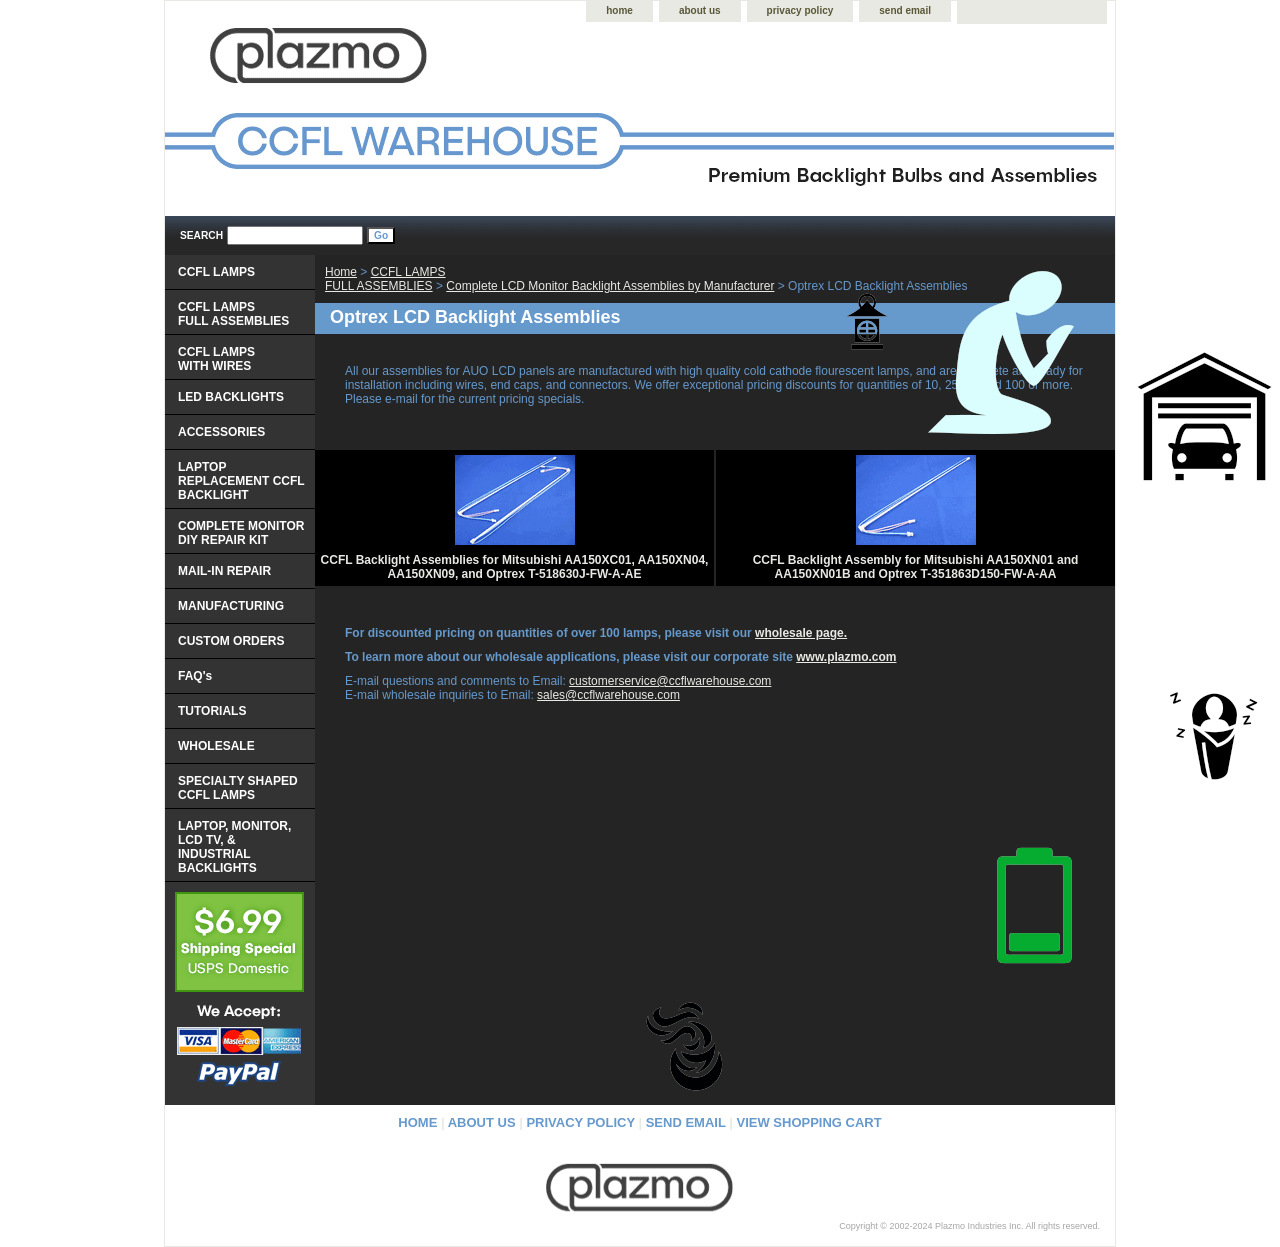 This screenshot has width=1280, height=1247. Describe the element at coordinates (688, 1047) in the screenshot. I see `incense or aromatherapy item in a game inventory` at that location.